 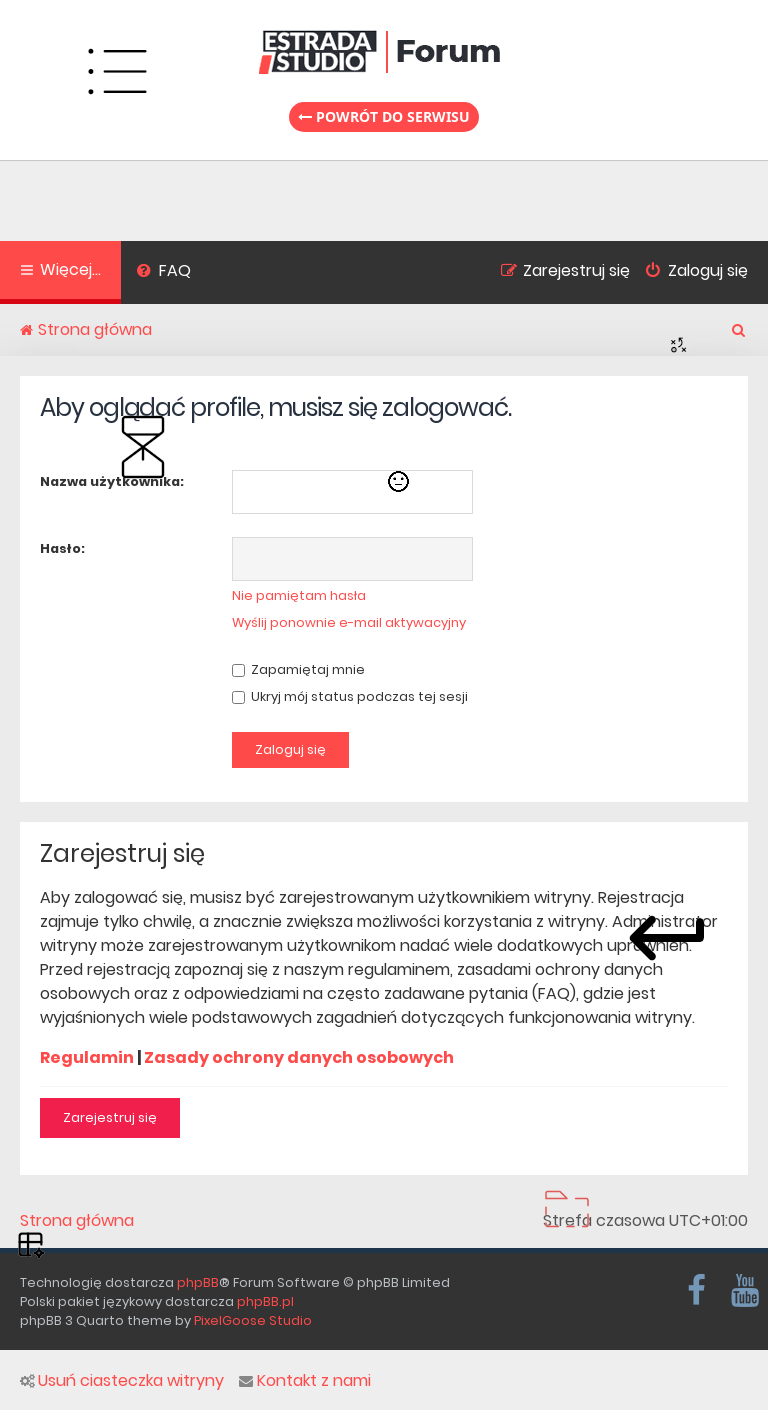 What do you see at coordinates (30, 1244) in the screenshot?
I see `generate table with AI assistance` at bounding box center [30, 1244].